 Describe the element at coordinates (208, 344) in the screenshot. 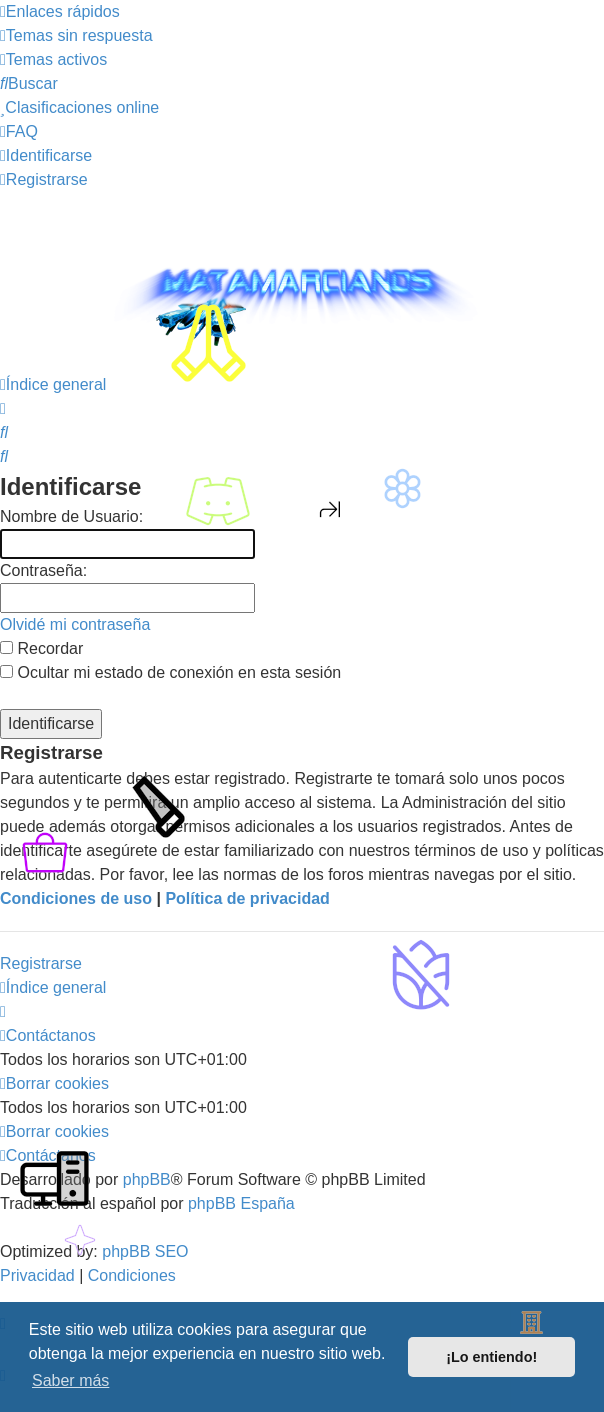

I see `express gratitude or thanks` at that location.